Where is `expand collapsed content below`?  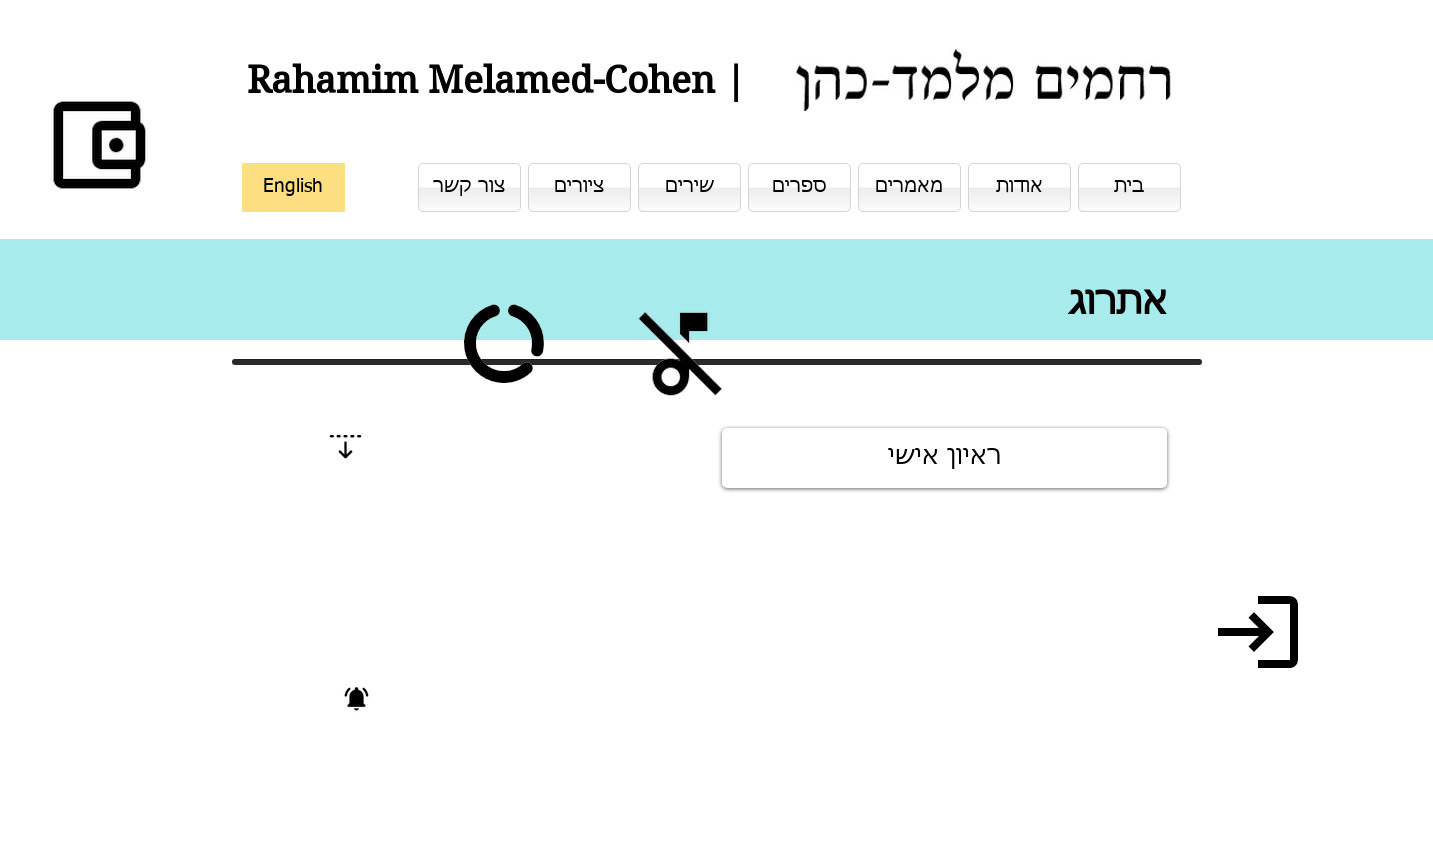
expand collapsed content below is located at coordinates (345, 446).